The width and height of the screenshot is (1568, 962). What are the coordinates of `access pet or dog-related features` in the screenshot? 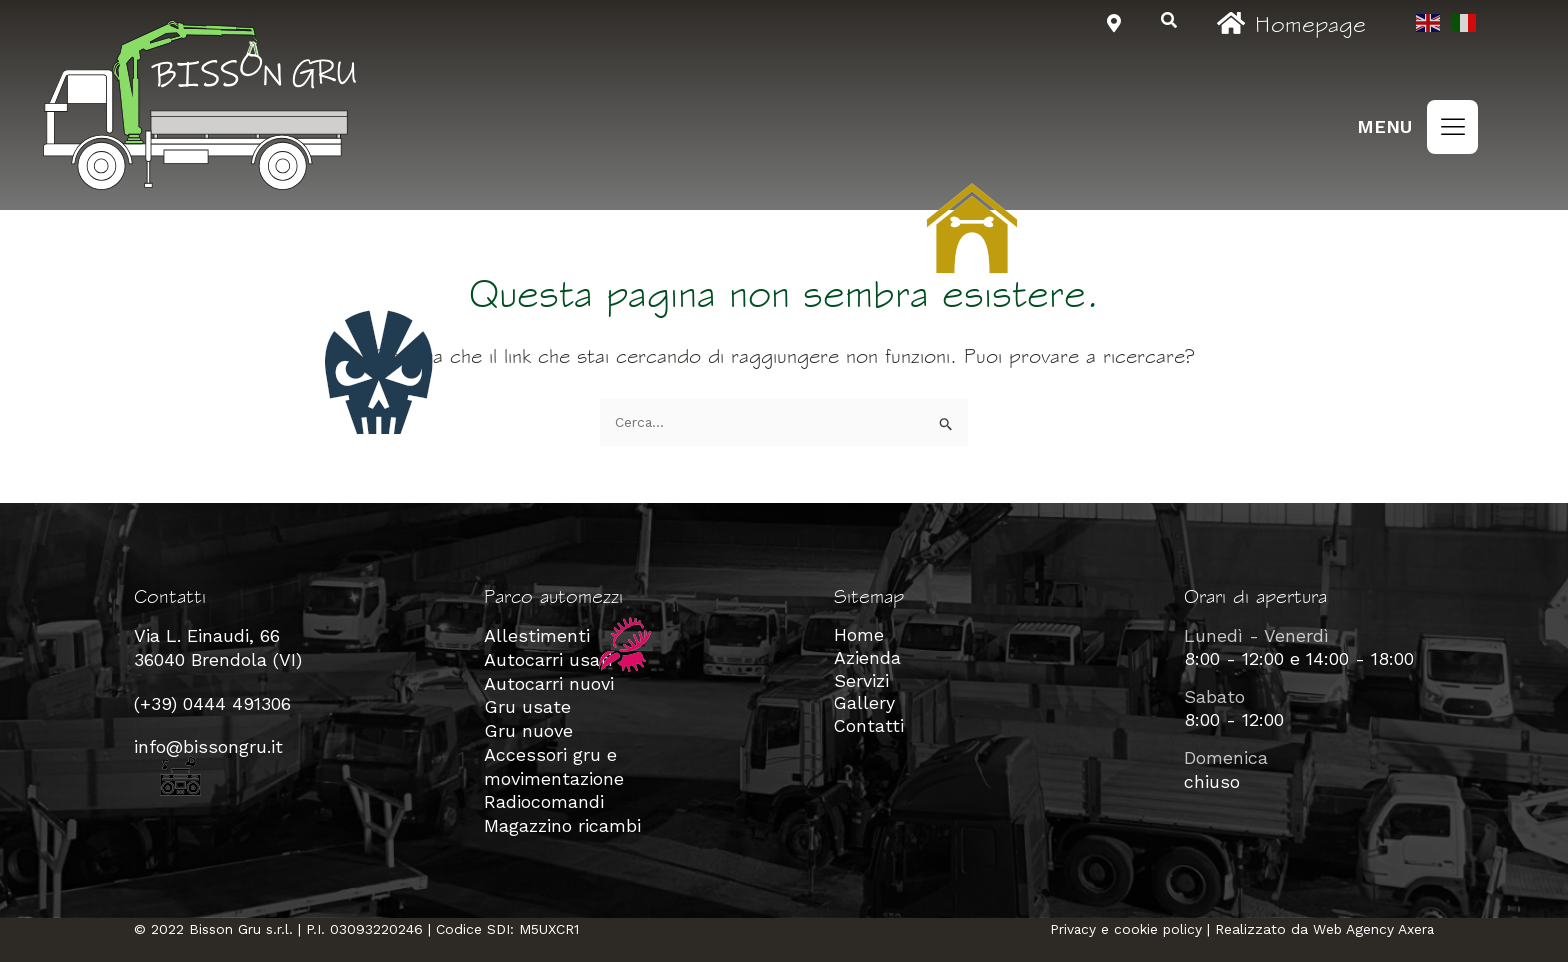 It's located at (972, 228).